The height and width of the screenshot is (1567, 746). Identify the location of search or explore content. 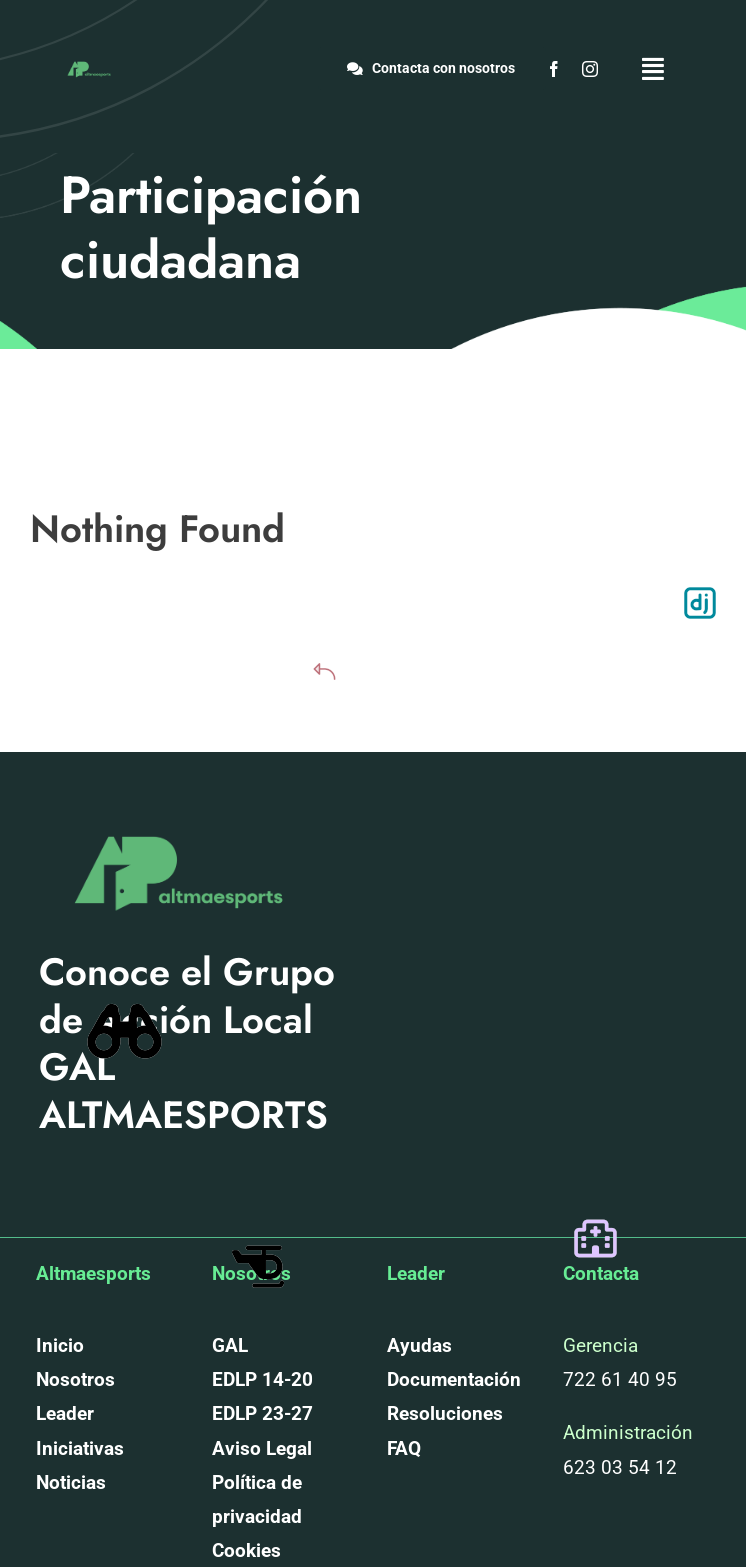
(124, 1025).